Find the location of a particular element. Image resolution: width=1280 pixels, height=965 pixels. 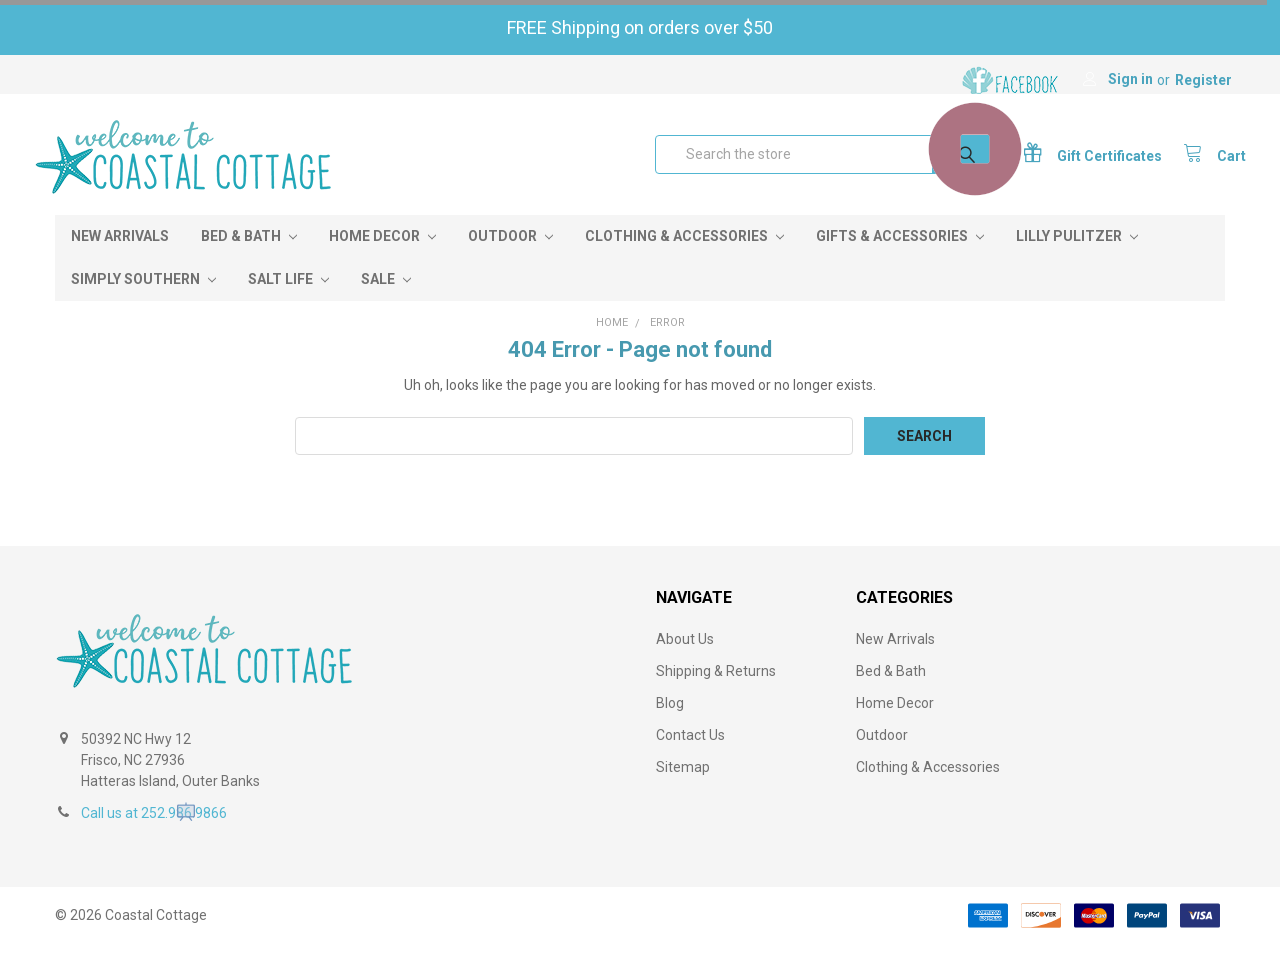

start or view a presentation is located at coordinates (186, 812).